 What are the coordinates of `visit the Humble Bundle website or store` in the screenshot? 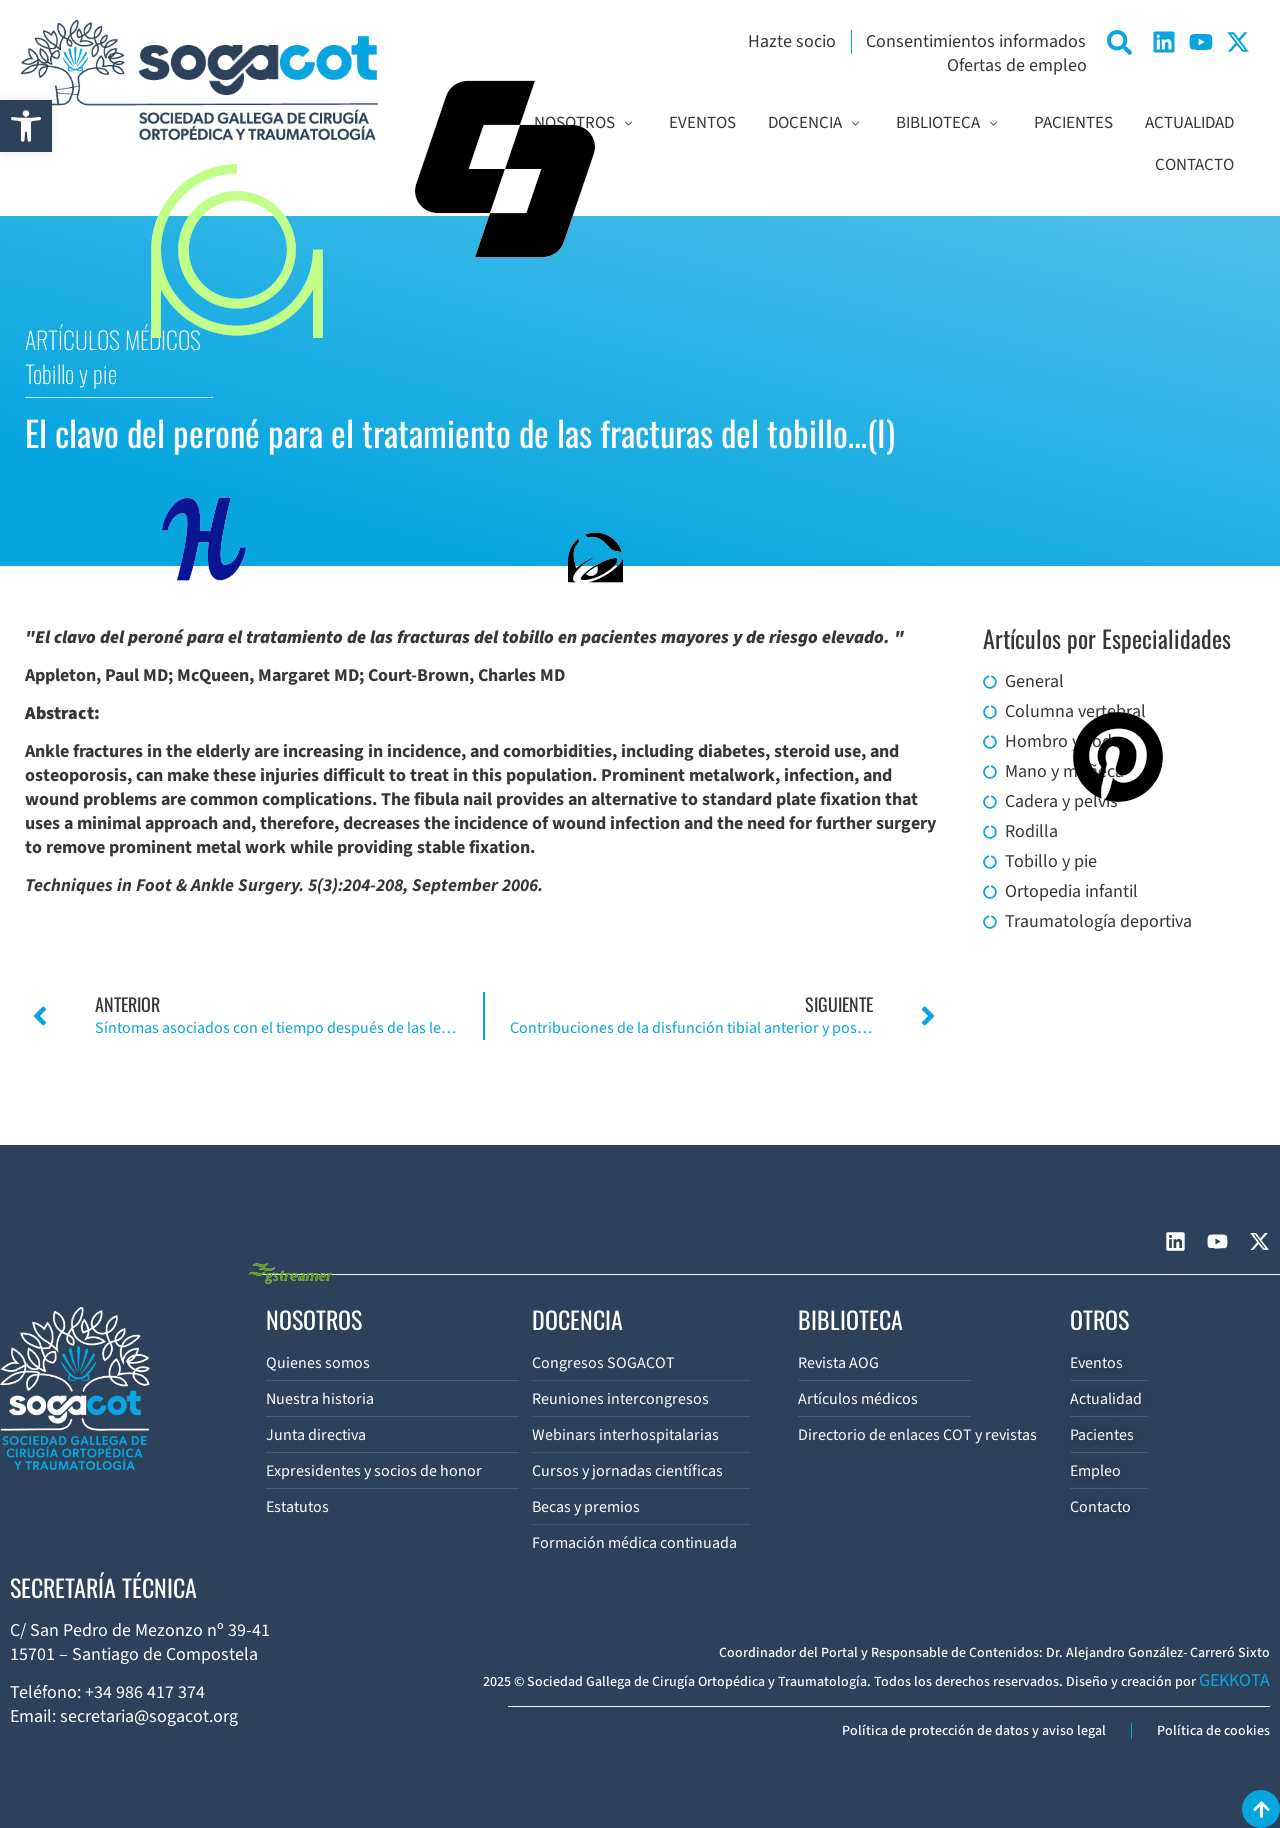 It's located at (204, 539).